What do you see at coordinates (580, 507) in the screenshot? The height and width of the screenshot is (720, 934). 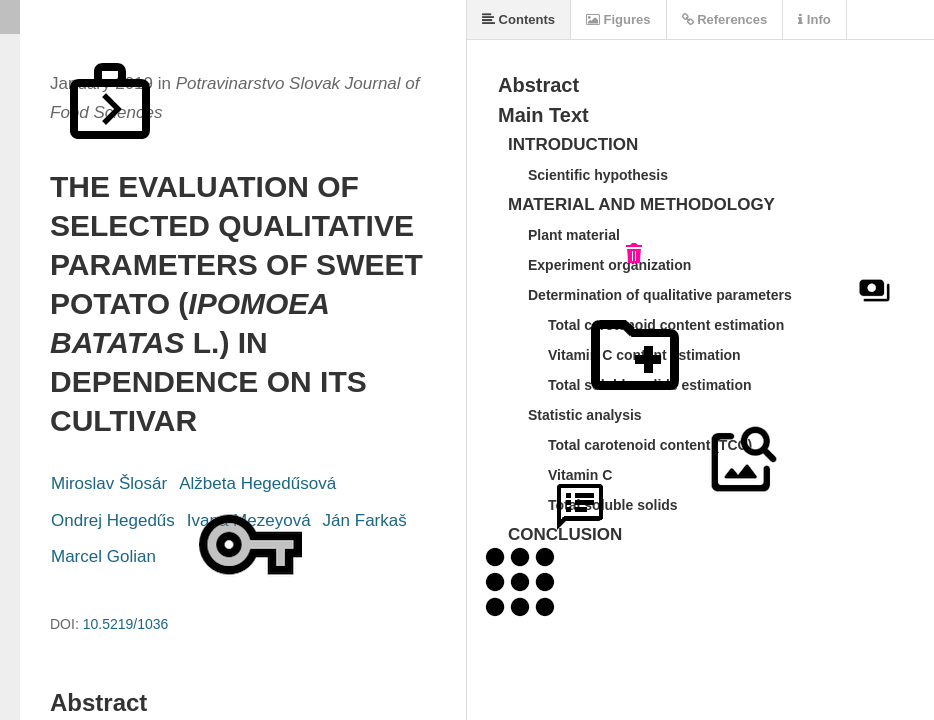 I see `view speaker notes or presentation talking points` at bounding box center [580, 507].